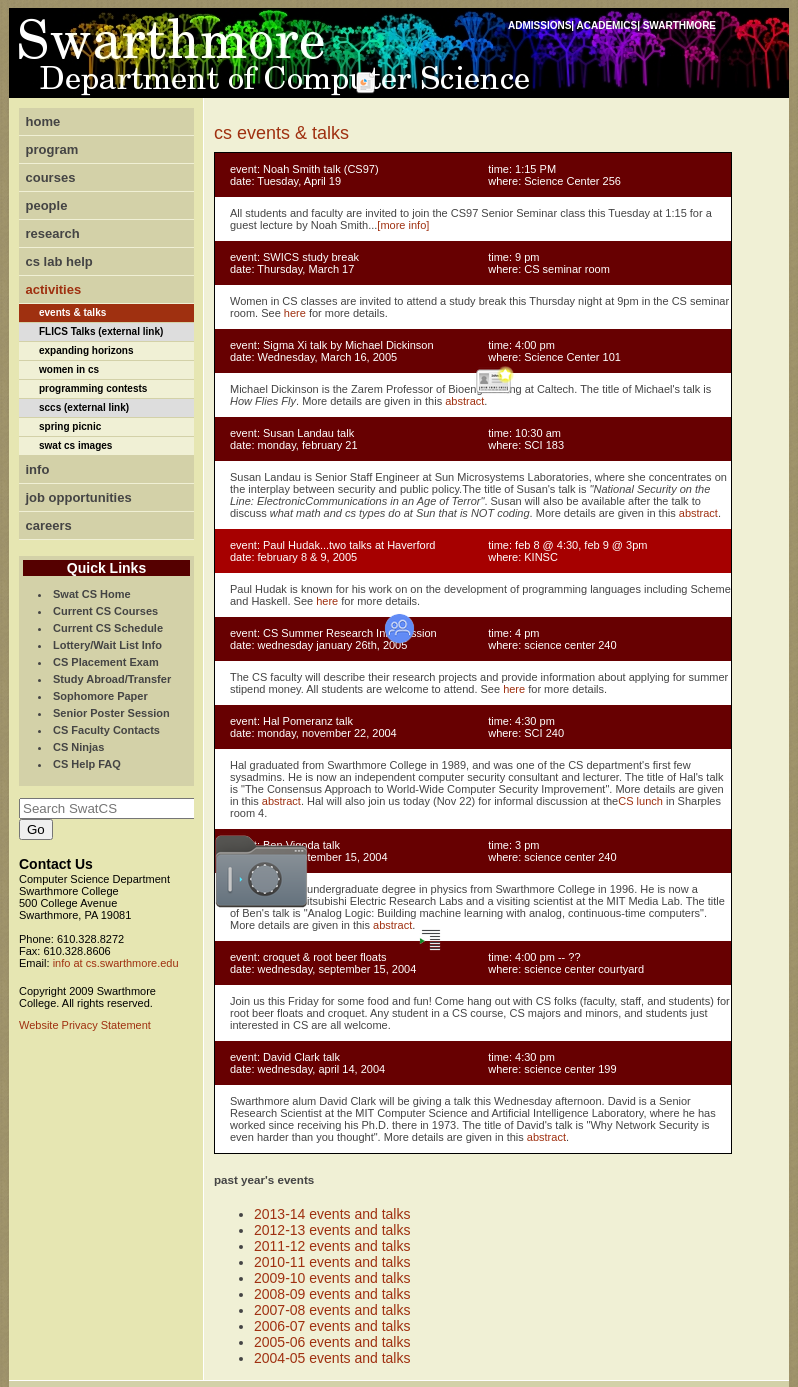  Describe the element at coordinates (261, 874) in the screenshot. I see `access secured or locked files` at that location.